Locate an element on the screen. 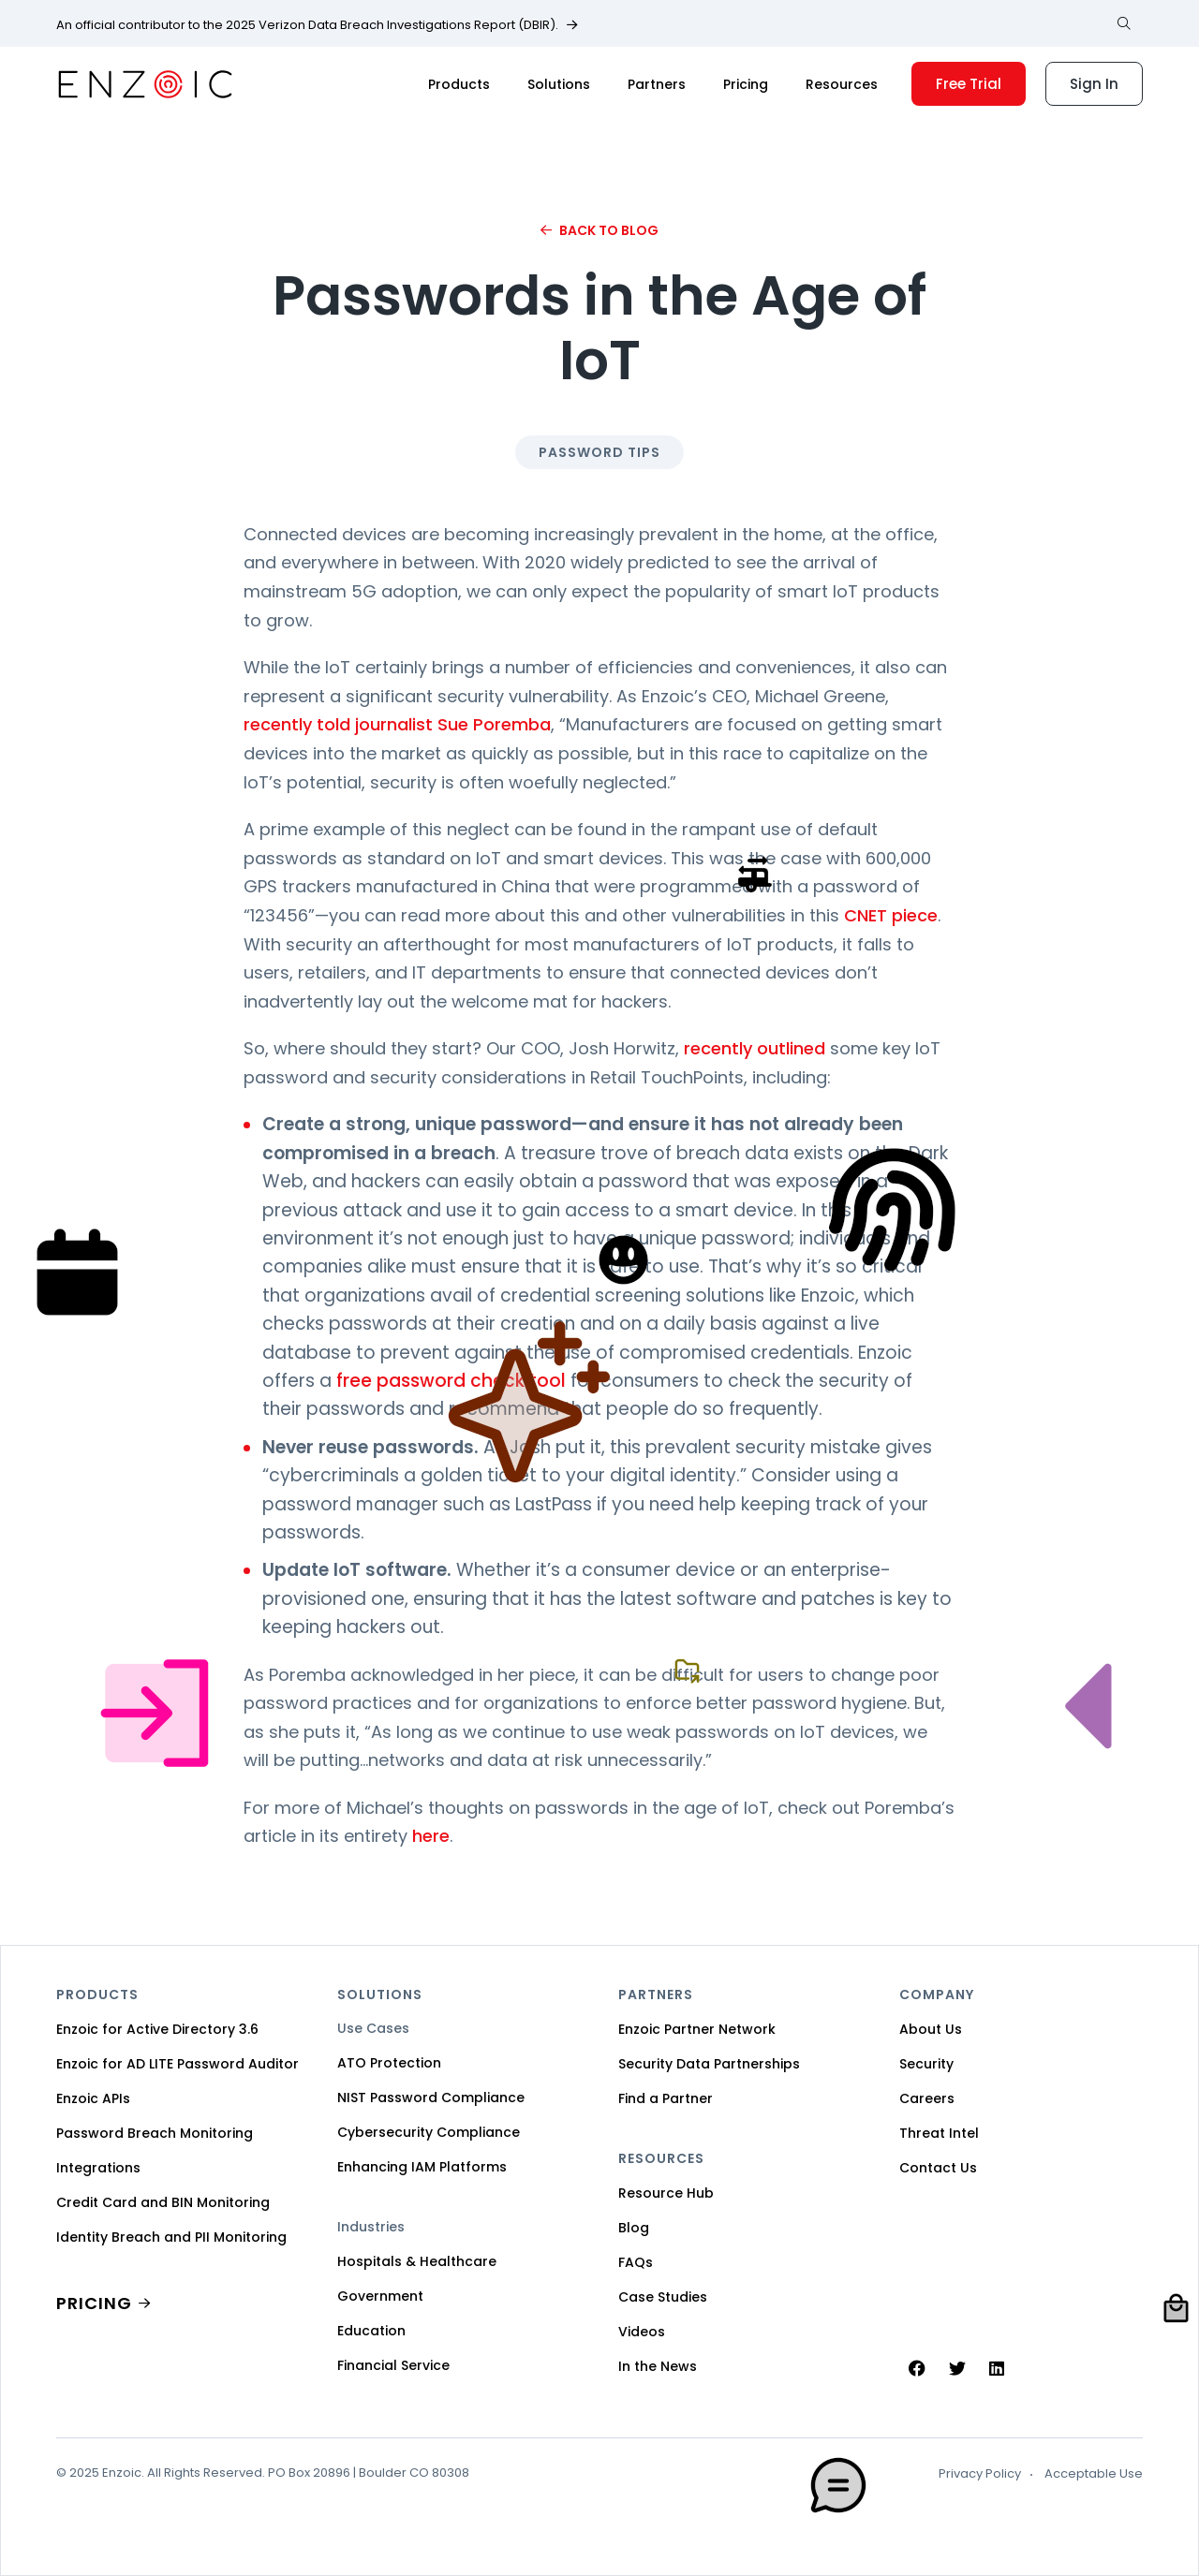  sign in to your account is located at coordinates (163, 1713).